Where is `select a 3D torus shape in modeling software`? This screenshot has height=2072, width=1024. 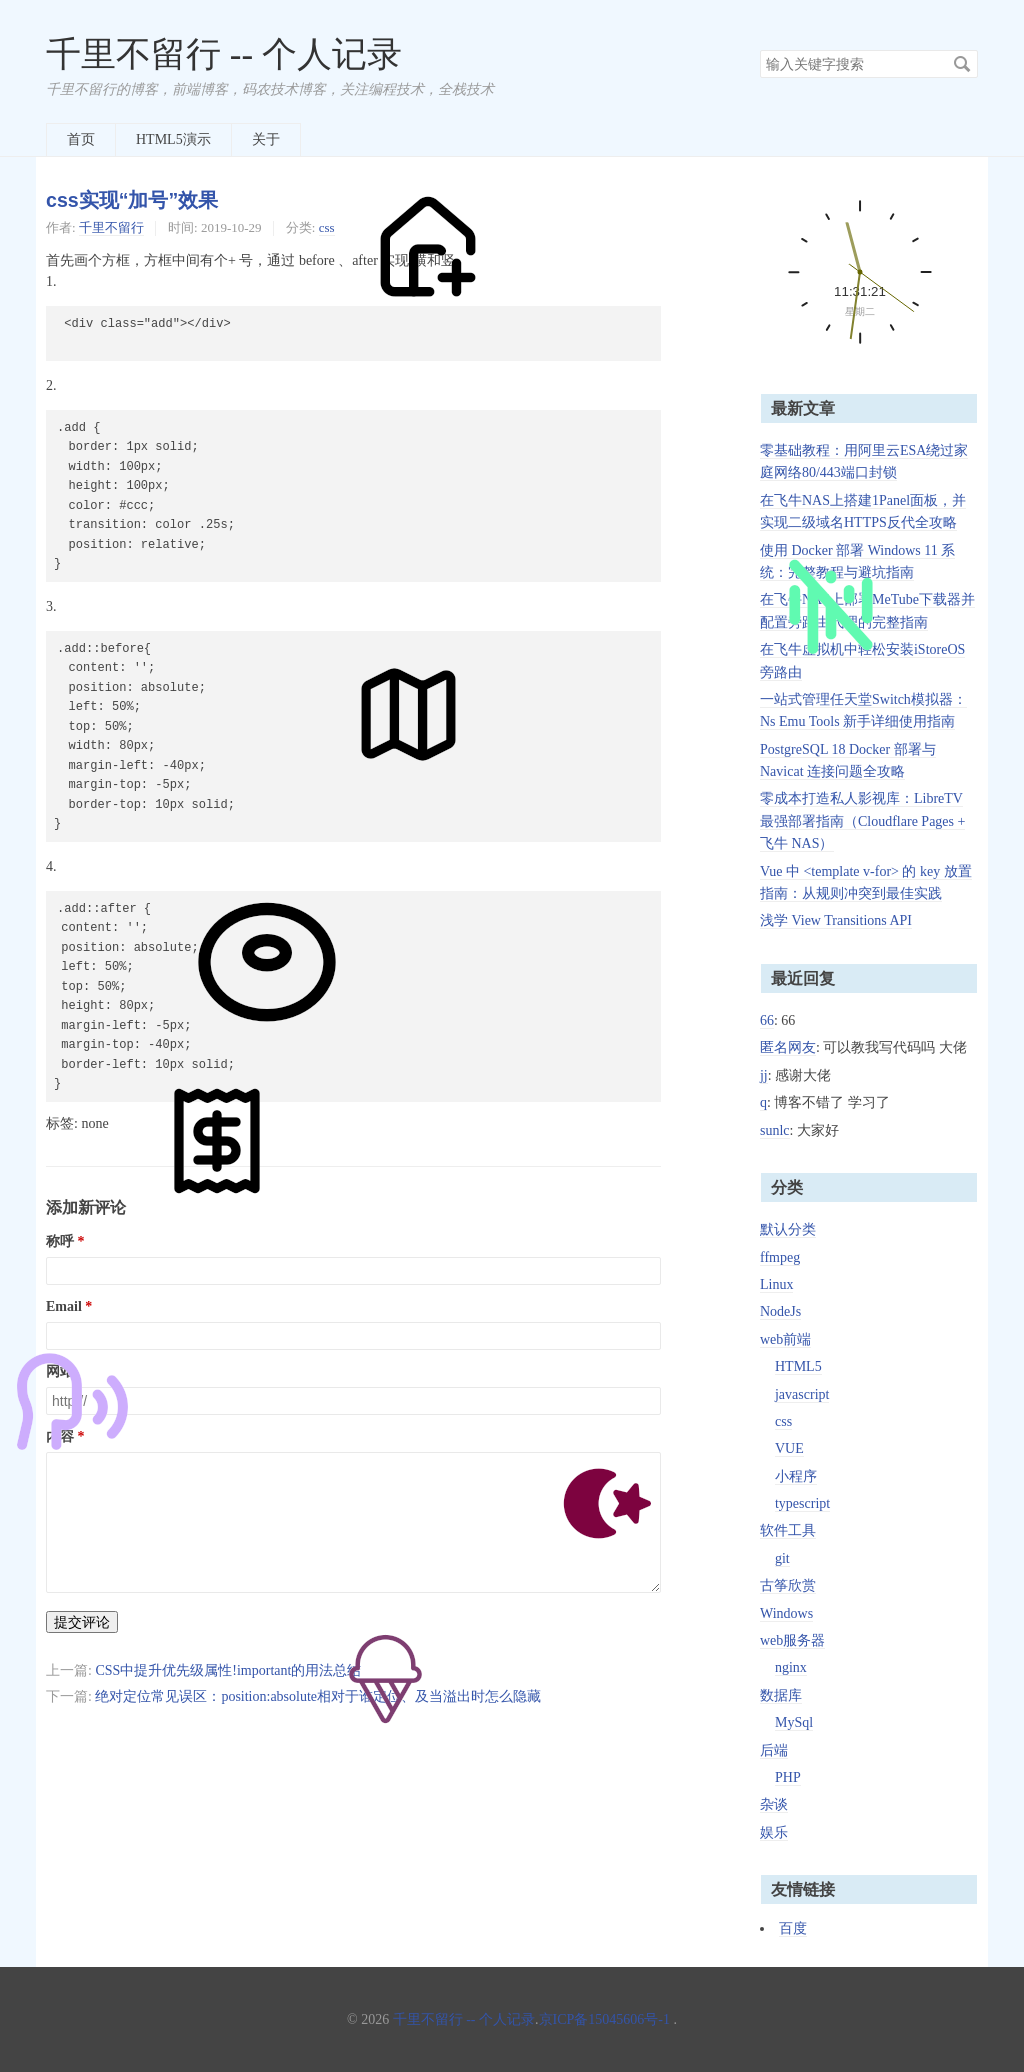 select a 3D torus shape in modeling software is located at coordinates (267, 959).